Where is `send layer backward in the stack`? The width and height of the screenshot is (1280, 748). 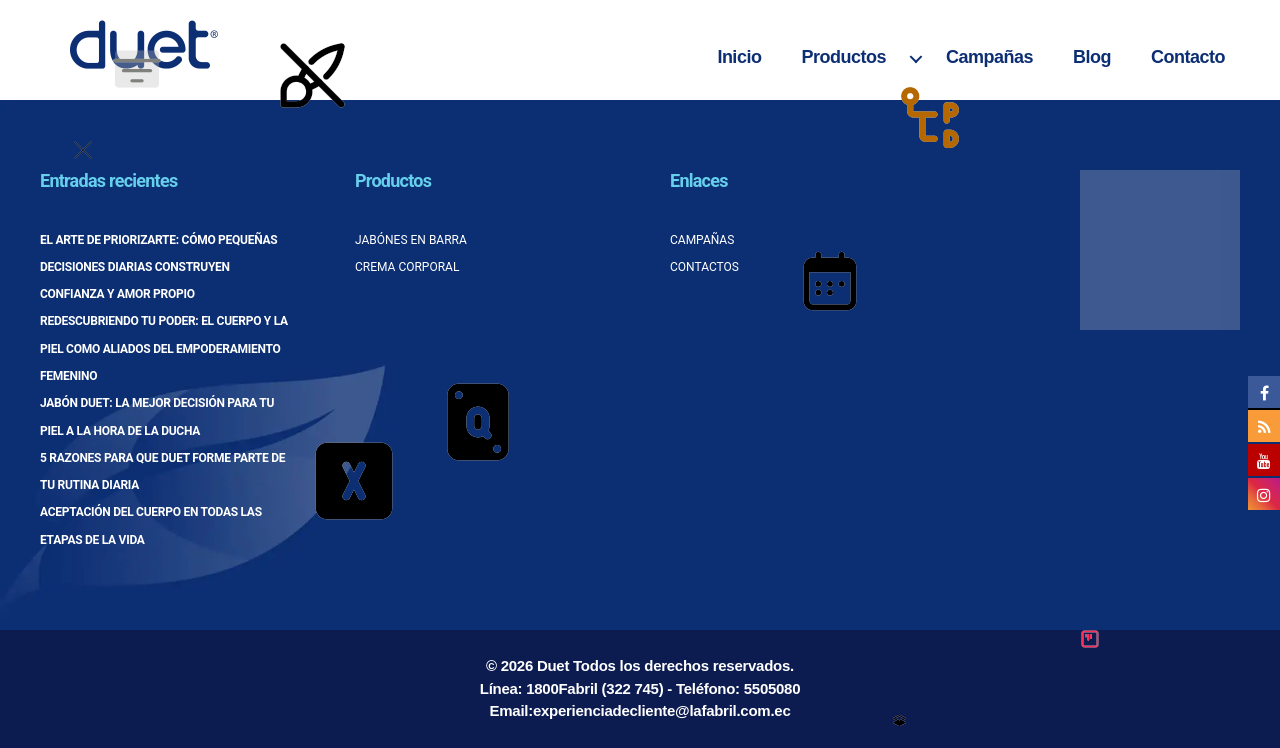
send layer backward in the stack is located at coordinates (899, 720).